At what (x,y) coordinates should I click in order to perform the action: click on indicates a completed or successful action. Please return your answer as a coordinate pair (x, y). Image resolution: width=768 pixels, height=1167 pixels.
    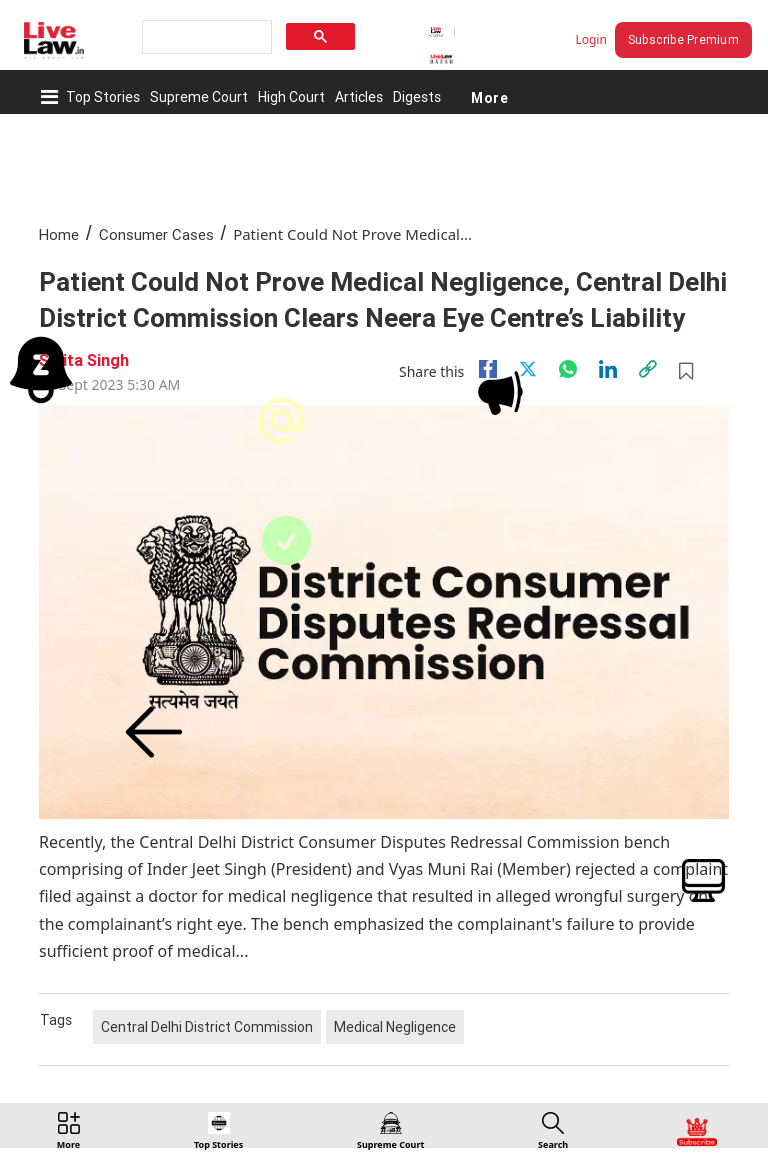
    Looking at the image, I should click on (286, 540).